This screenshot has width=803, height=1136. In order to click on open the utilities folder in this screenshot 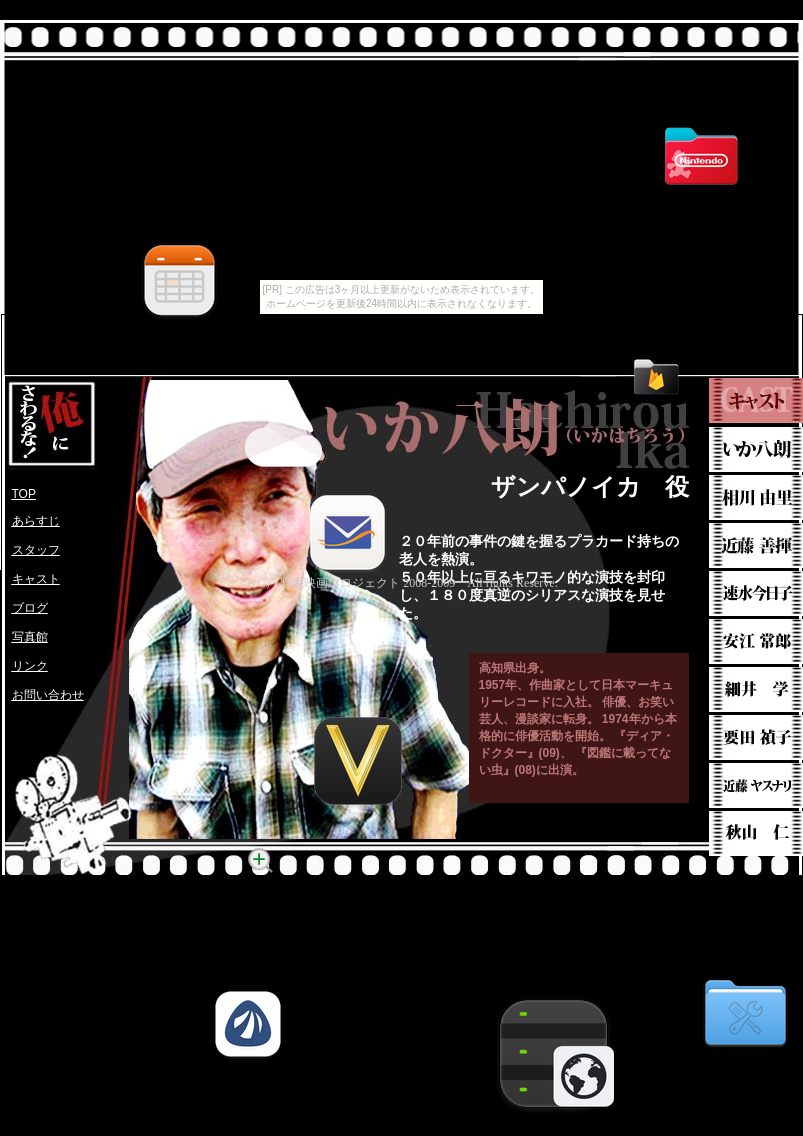, I will do `click(745, 1012)`.